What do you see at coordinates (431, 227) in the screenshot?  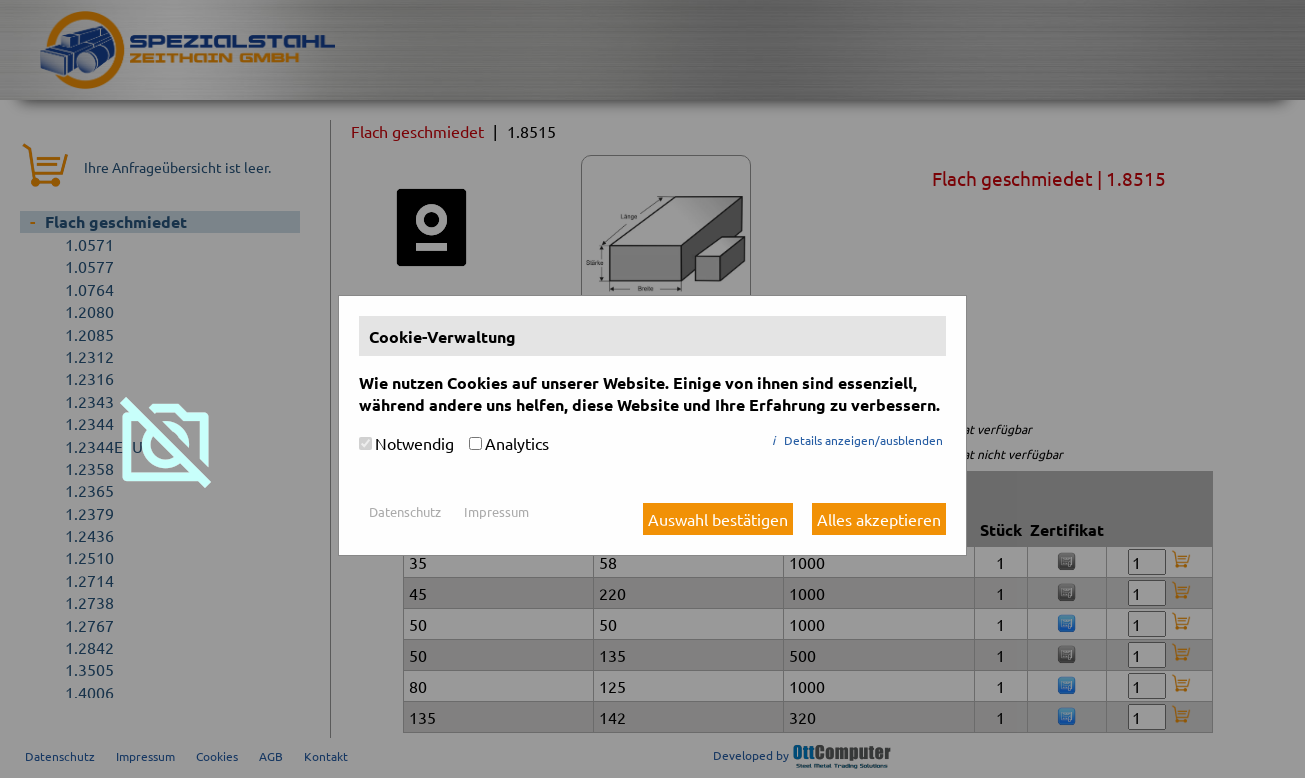 I see `view passport or travel document` at bounding box center [431, 227].